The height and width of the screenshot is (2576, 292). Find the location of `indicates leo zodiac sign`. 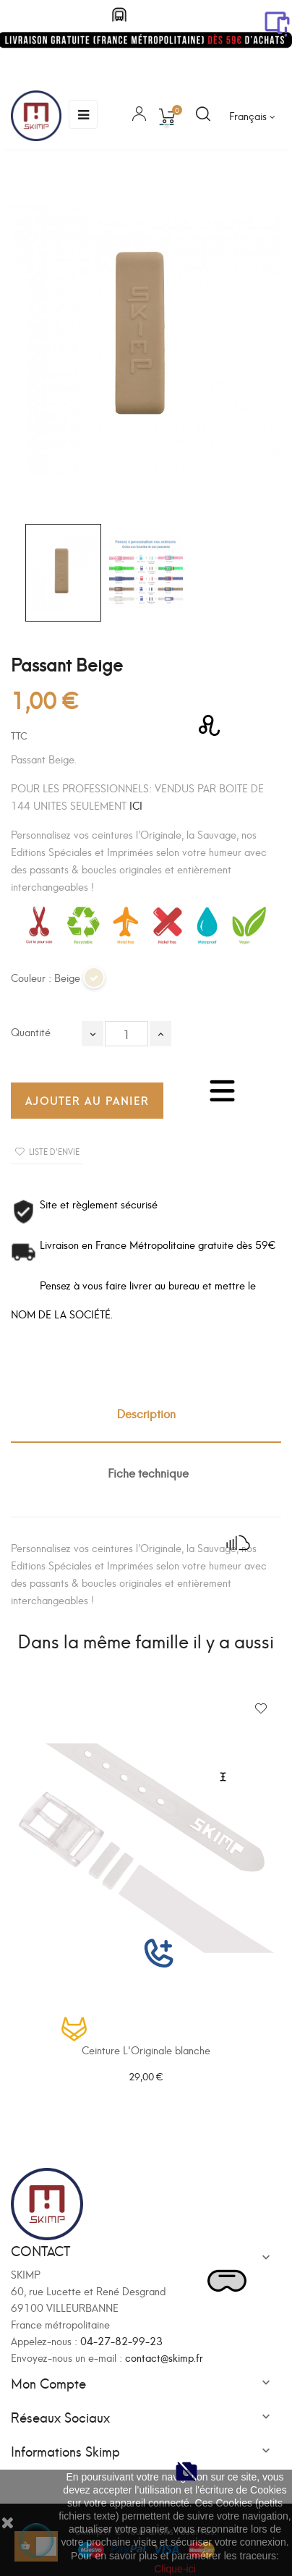

indicates leo zodiac sign is located at coordinates (209, 725).